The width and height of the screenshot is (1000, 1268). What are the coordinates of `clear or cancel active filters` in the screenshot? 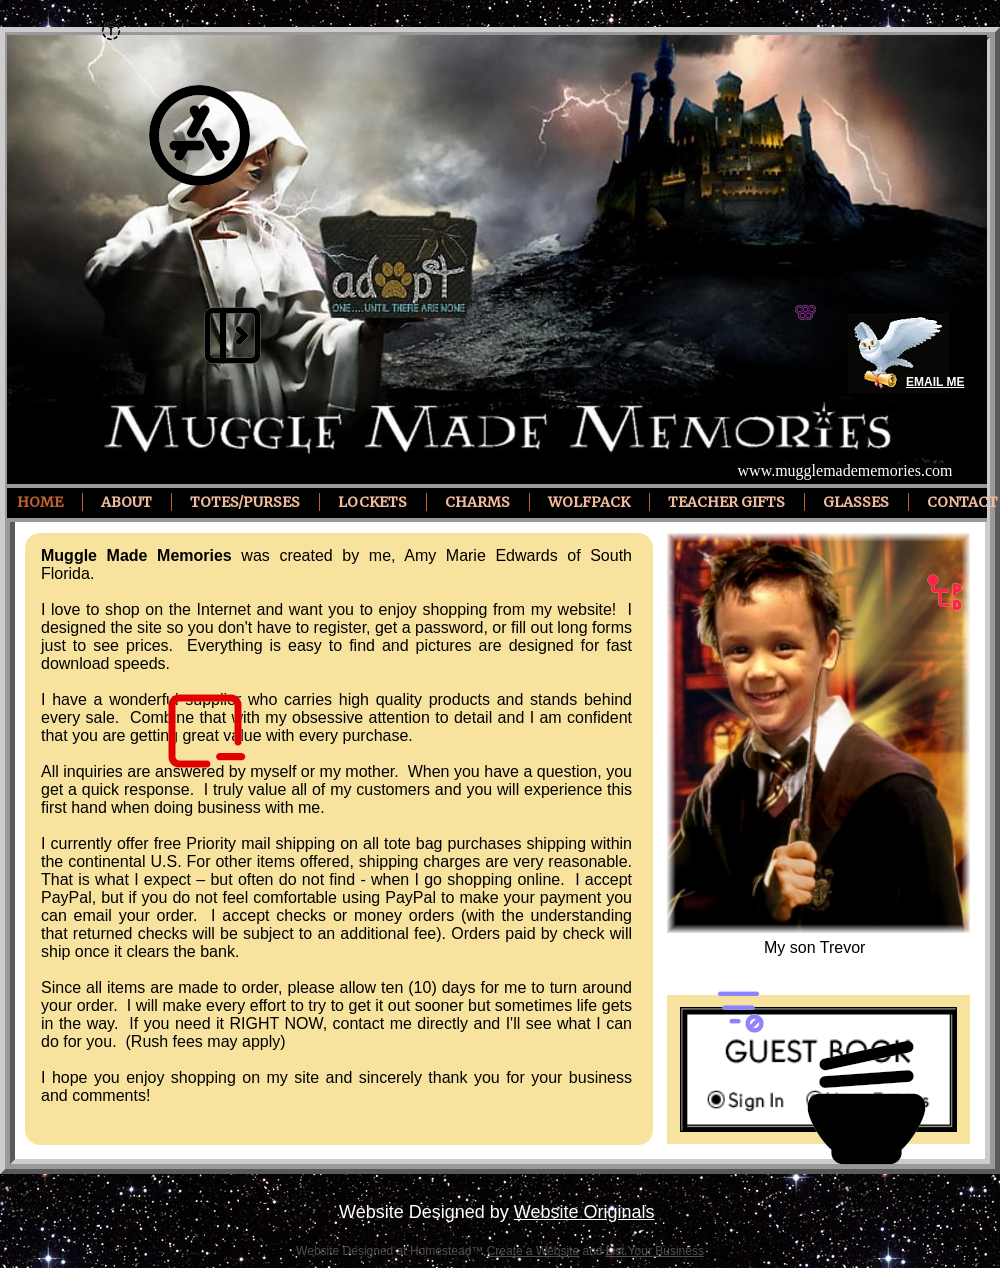 It's located at (738, 1007).